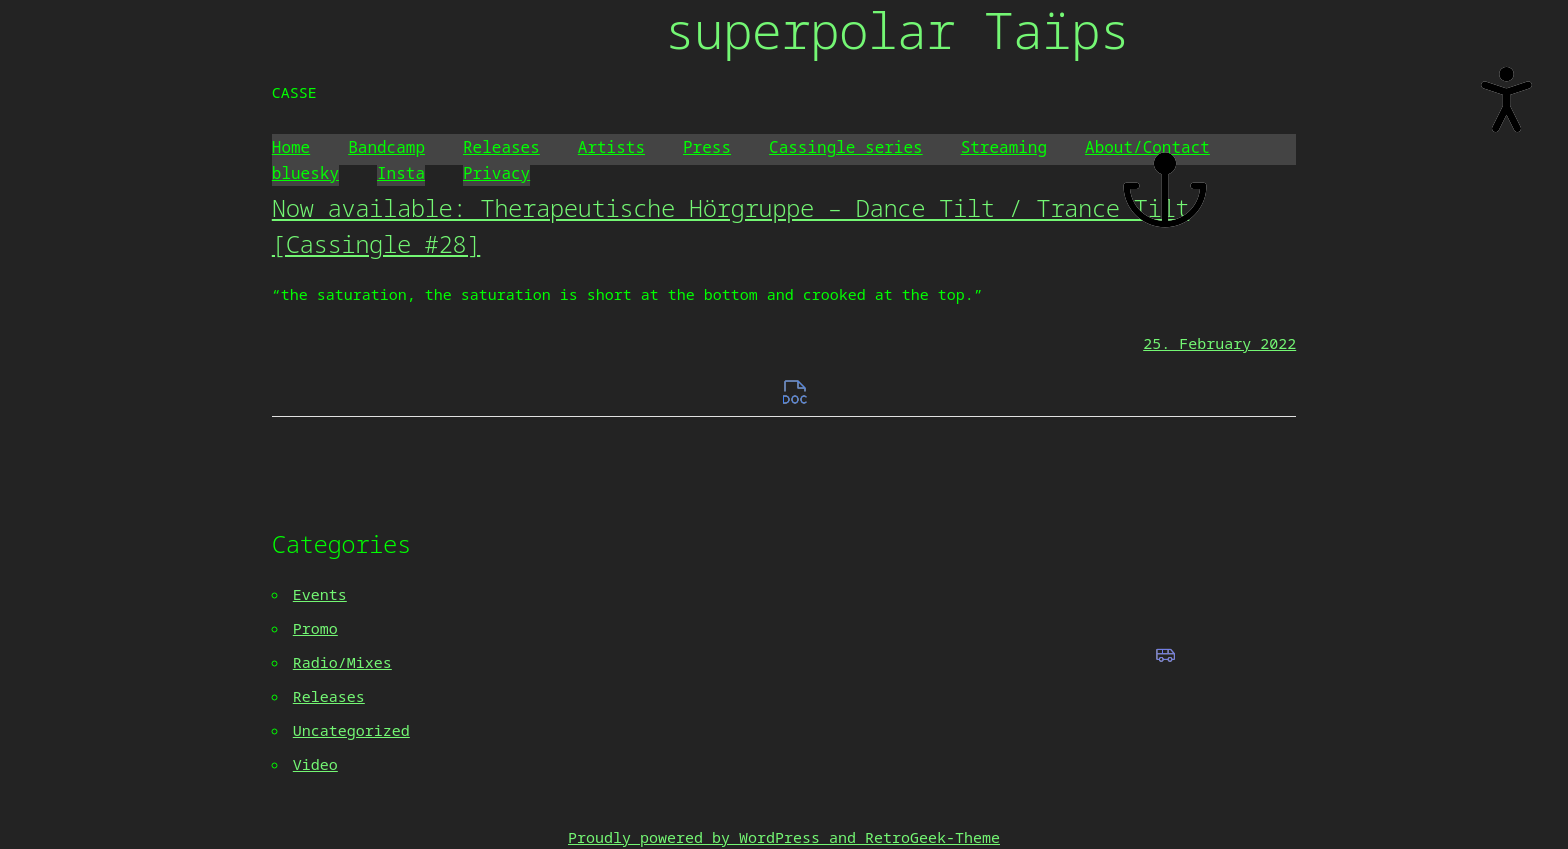  Describe the element at coordinates (795, 393) in the screenshot. I see `open a document file` at that location.